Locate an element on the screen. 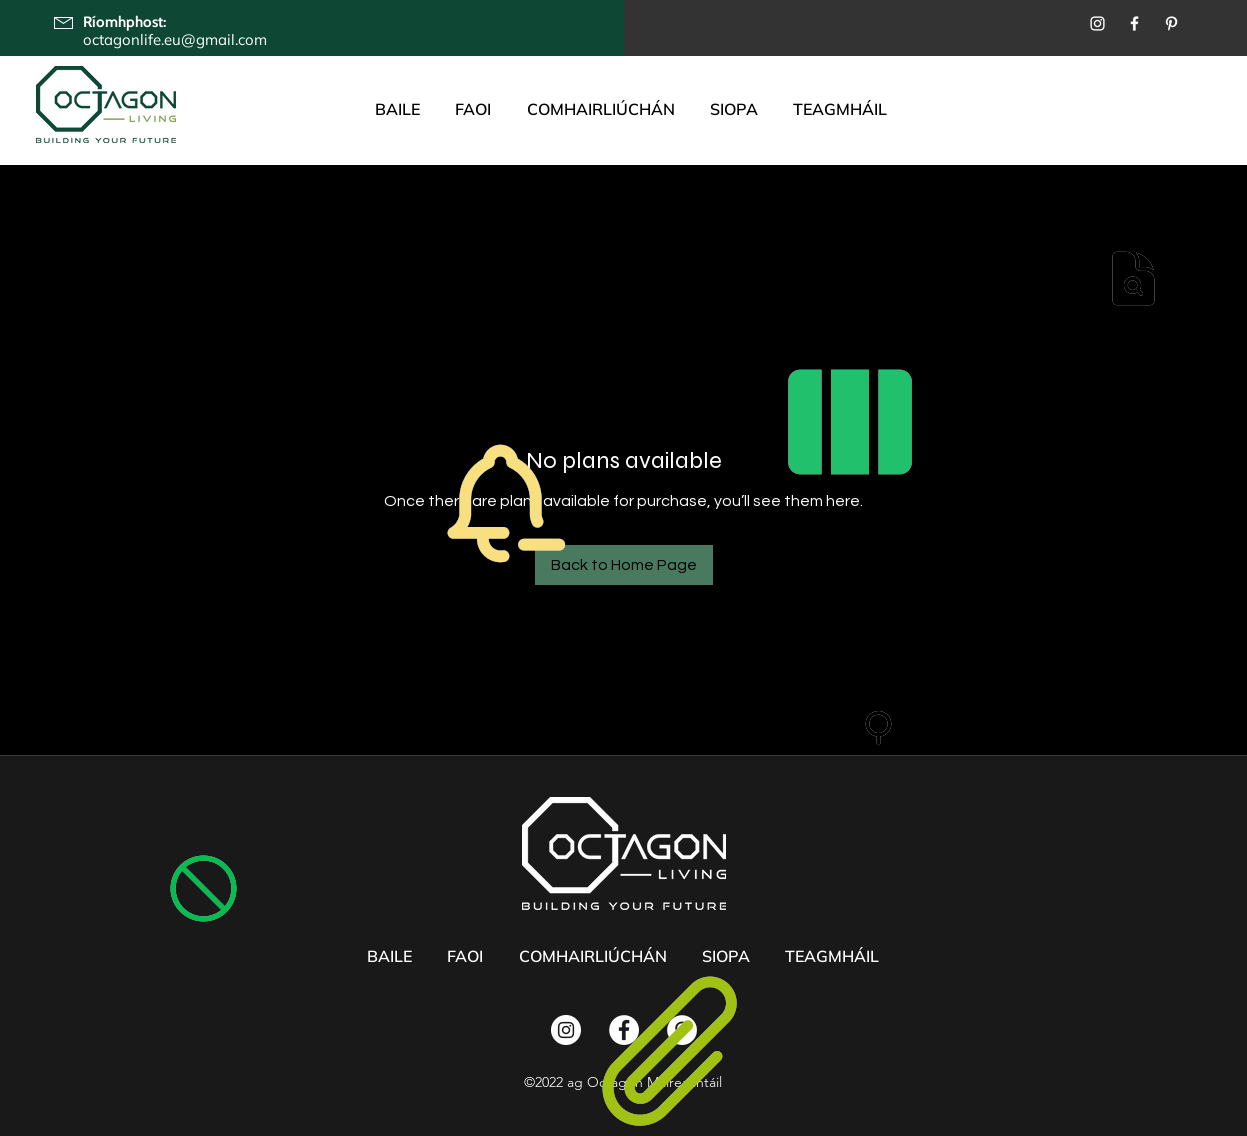 The width and height of the screenshot is (1247, 1136). switch to column view layout is located at coordinates (850, 422).